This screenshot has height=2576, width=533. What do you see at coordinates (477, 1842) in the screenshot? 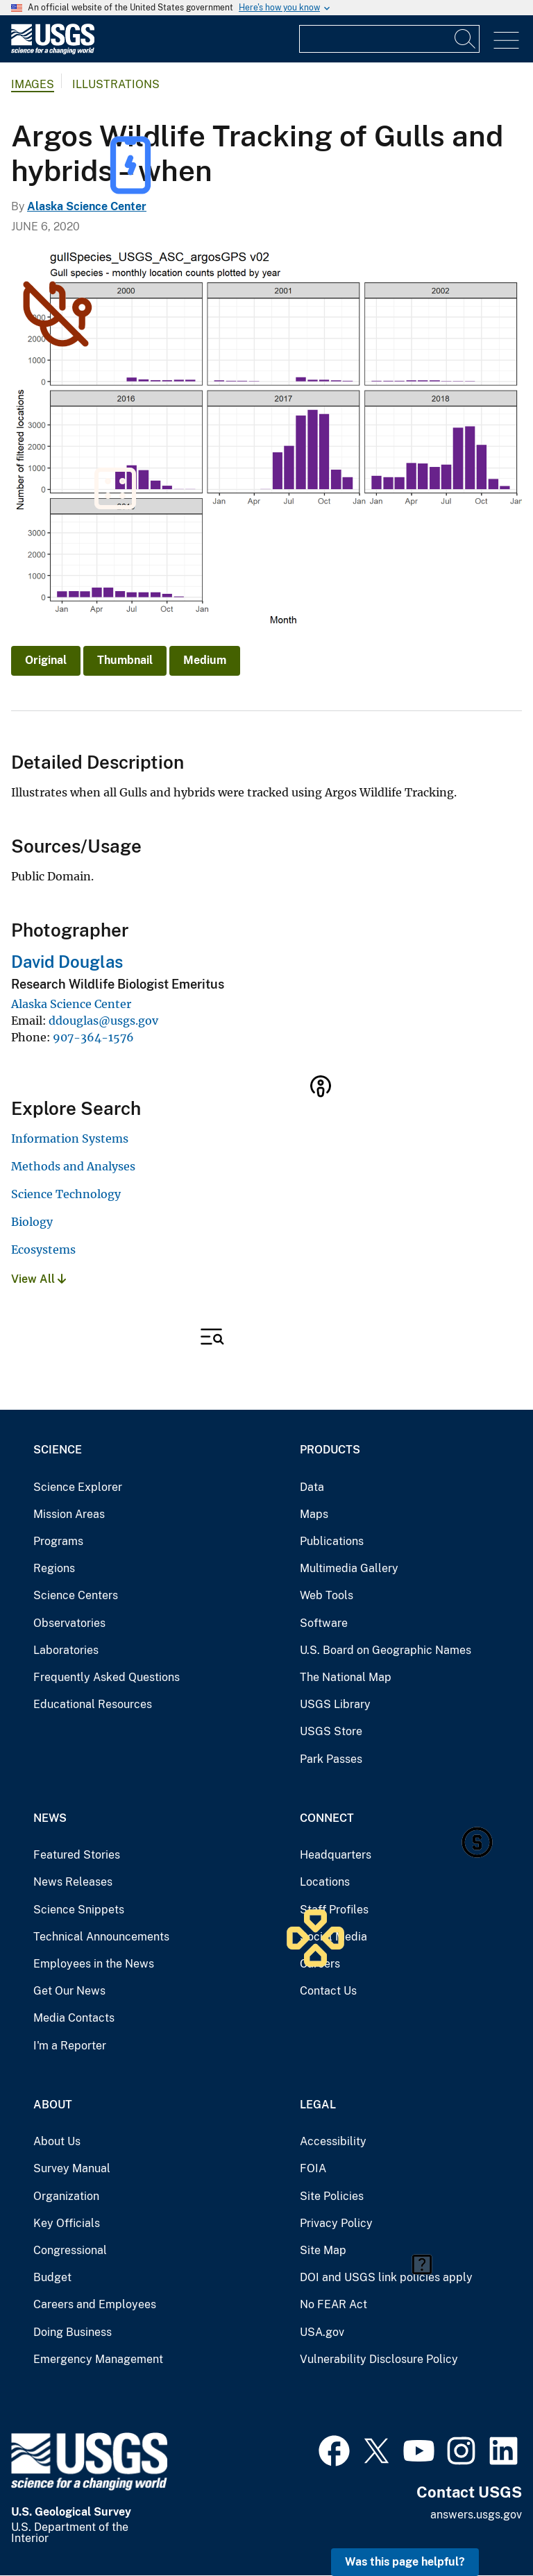
I see `indicates a word or item starting with "S"` at bounding box center [477, 1842].